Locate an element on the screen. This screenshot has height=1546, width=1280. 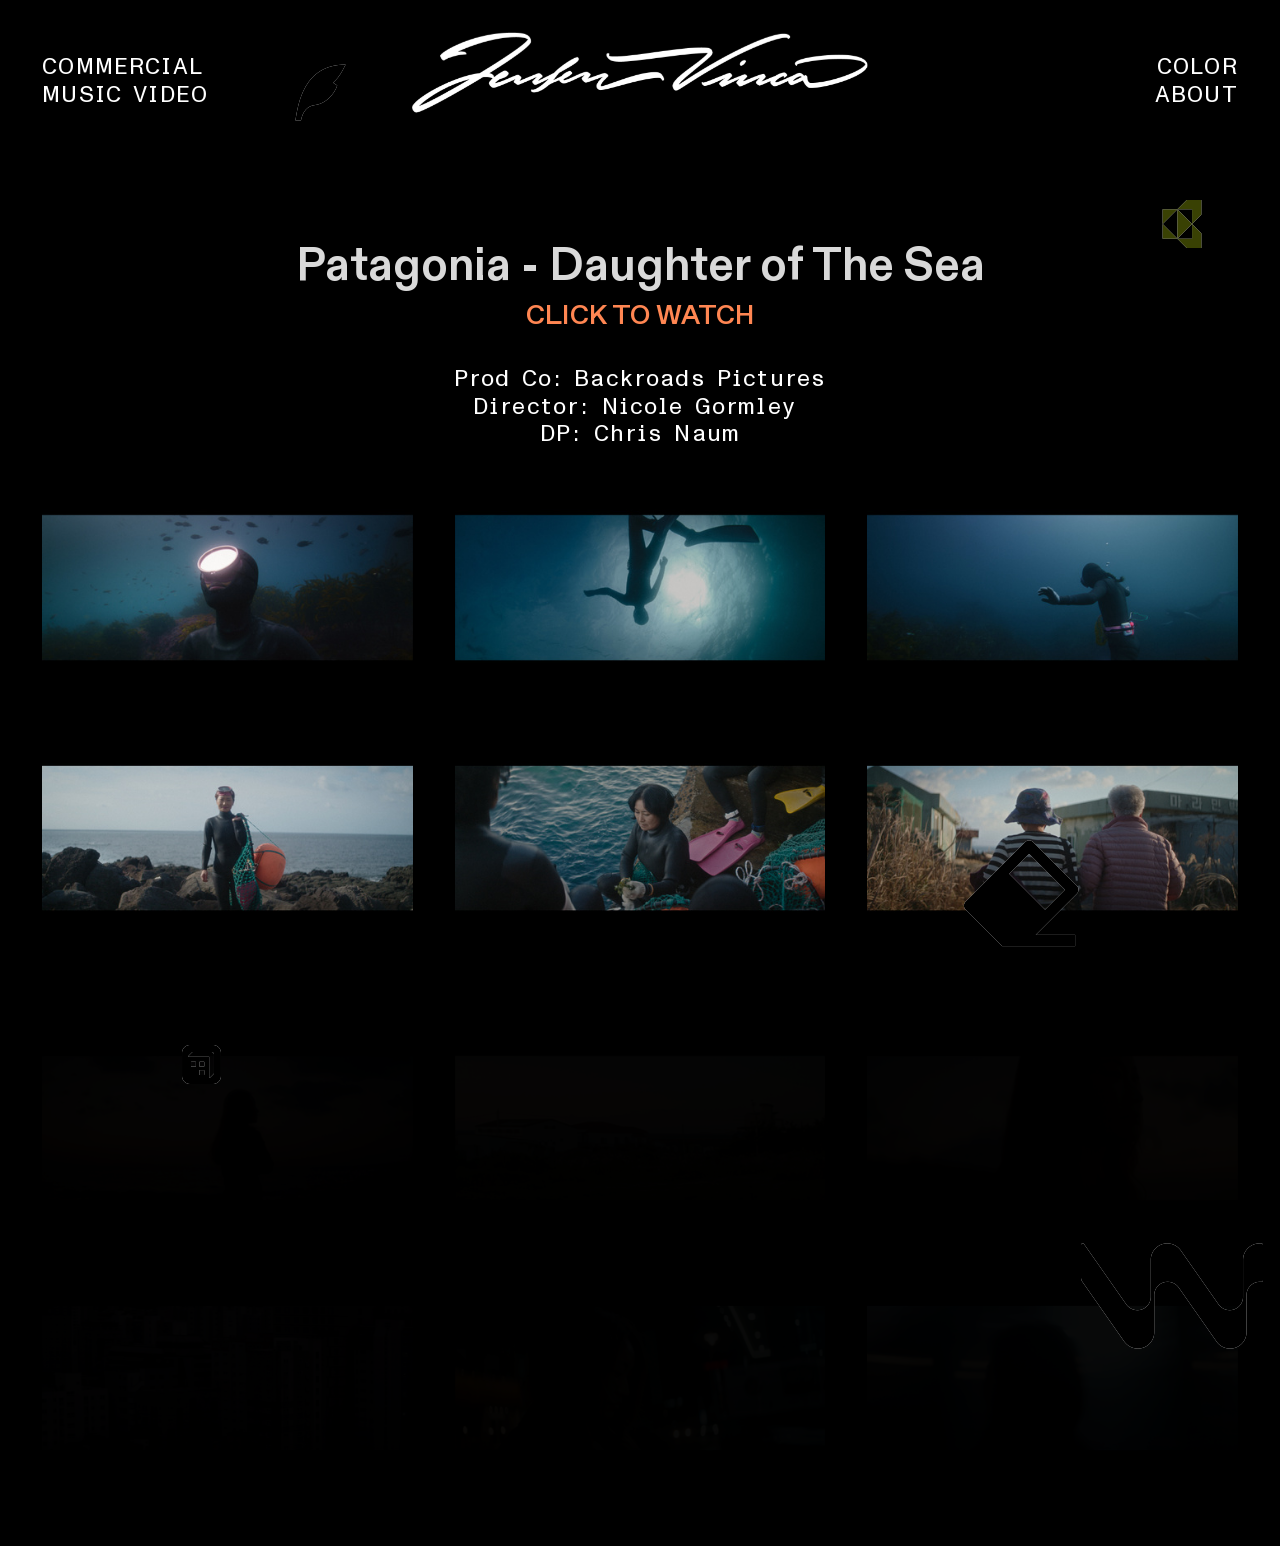
compose or write a new document is located at coordinates (320, 92).